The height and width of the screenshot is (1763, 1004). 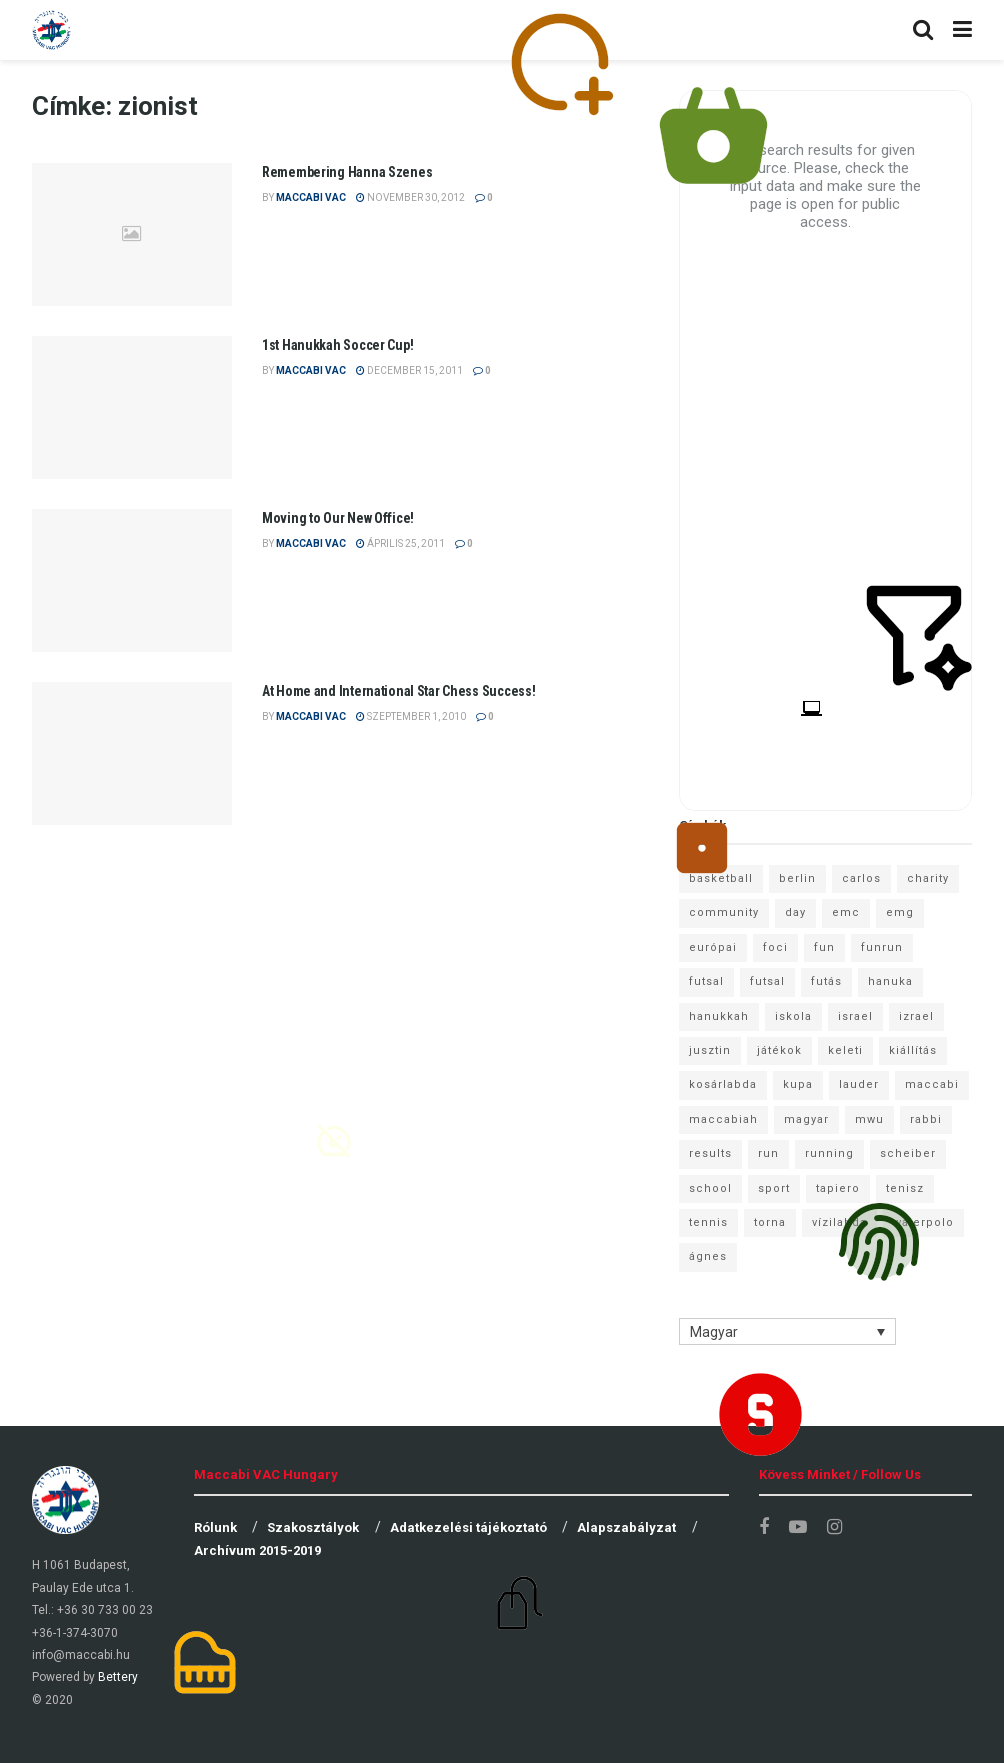 I want to click on add a new item or entry, so click(x=560, y=62).